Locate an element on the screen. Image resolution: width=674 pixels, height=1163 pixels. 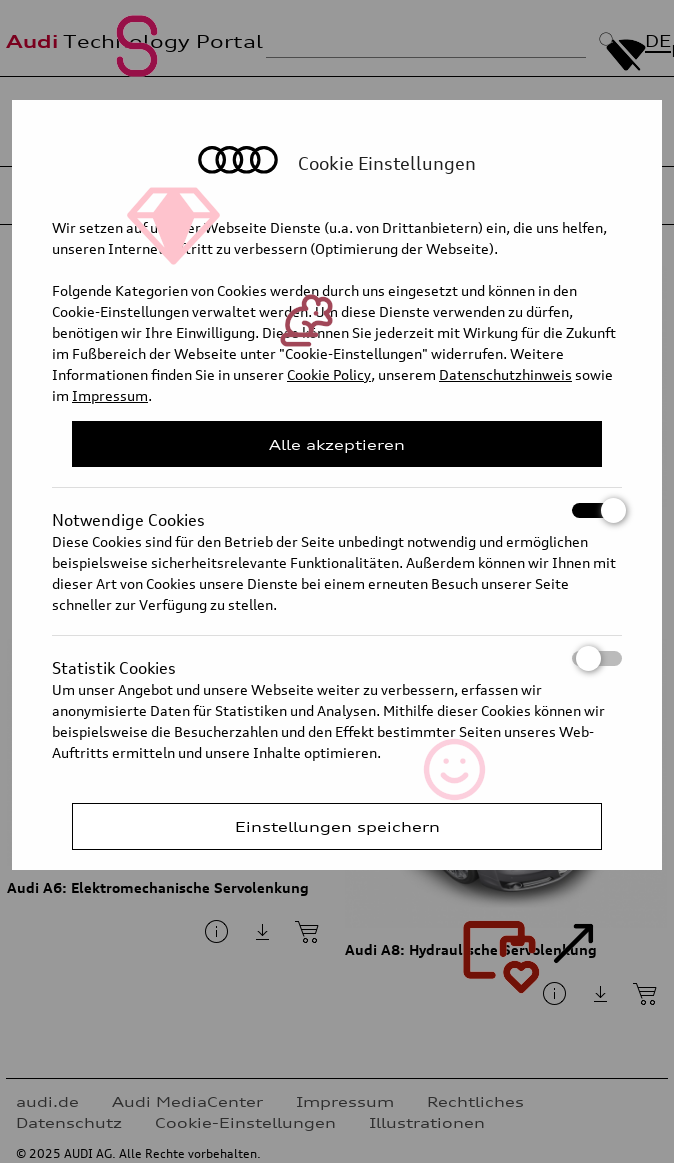
move item to upper right position is located at coordinates (573, 943).